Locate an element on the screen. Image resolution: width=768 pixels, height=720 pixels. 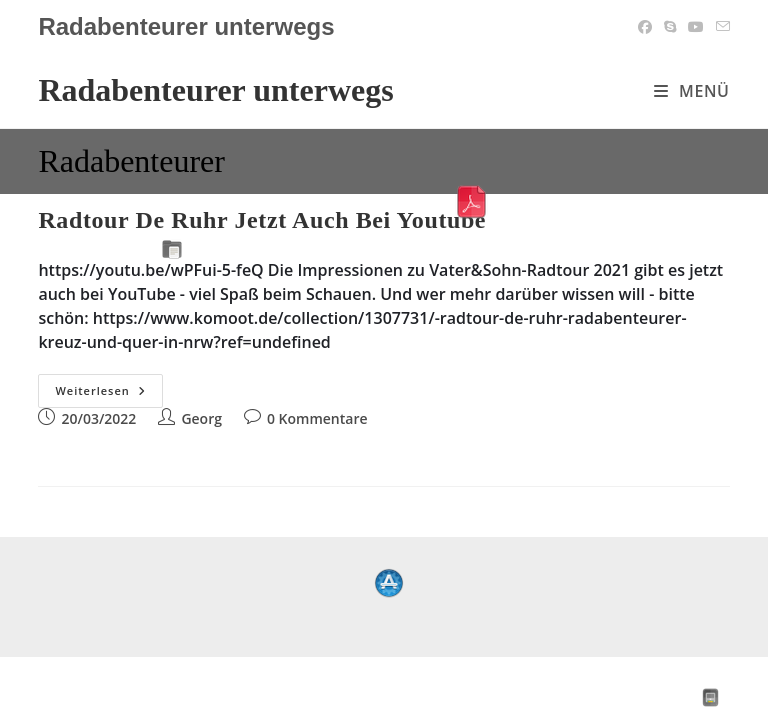
a compressed pdf document file is located at coordinates (471, 201).